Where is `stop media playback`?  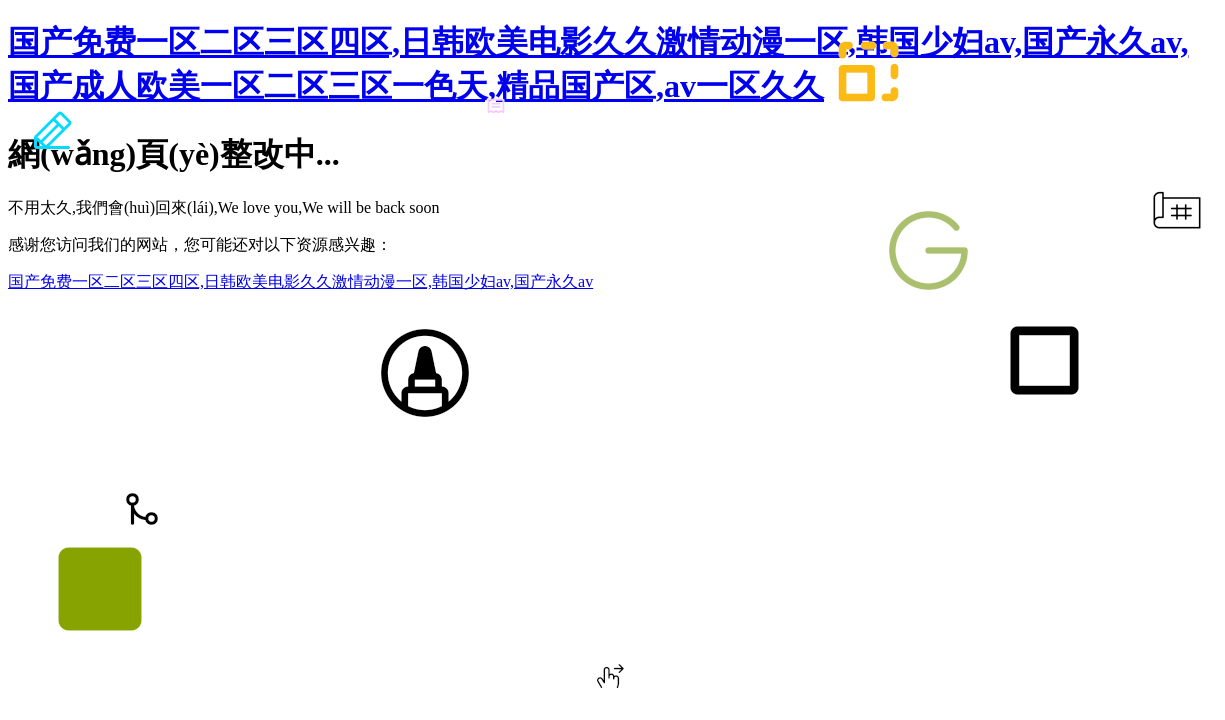
stop media playback is located at coordinates (1044, 360).